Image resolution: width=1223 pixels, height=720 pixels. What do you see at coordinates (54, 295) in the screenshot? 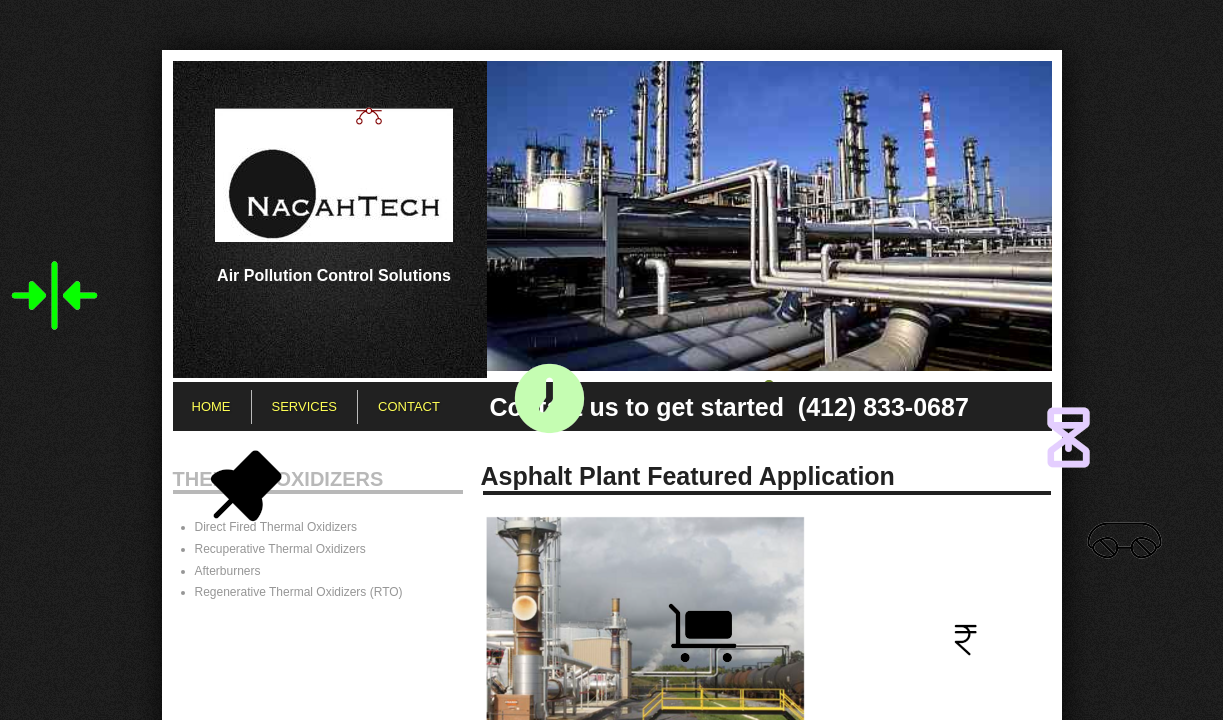
I see `collapse or minimize horizontal spacing` at bounding box center [54, 295].